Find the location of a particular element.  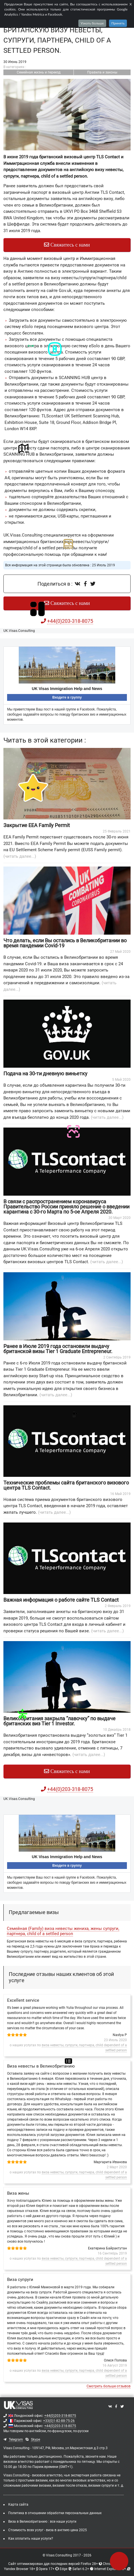

access emergency medical bed availability is located at coordinates (22, 1714).